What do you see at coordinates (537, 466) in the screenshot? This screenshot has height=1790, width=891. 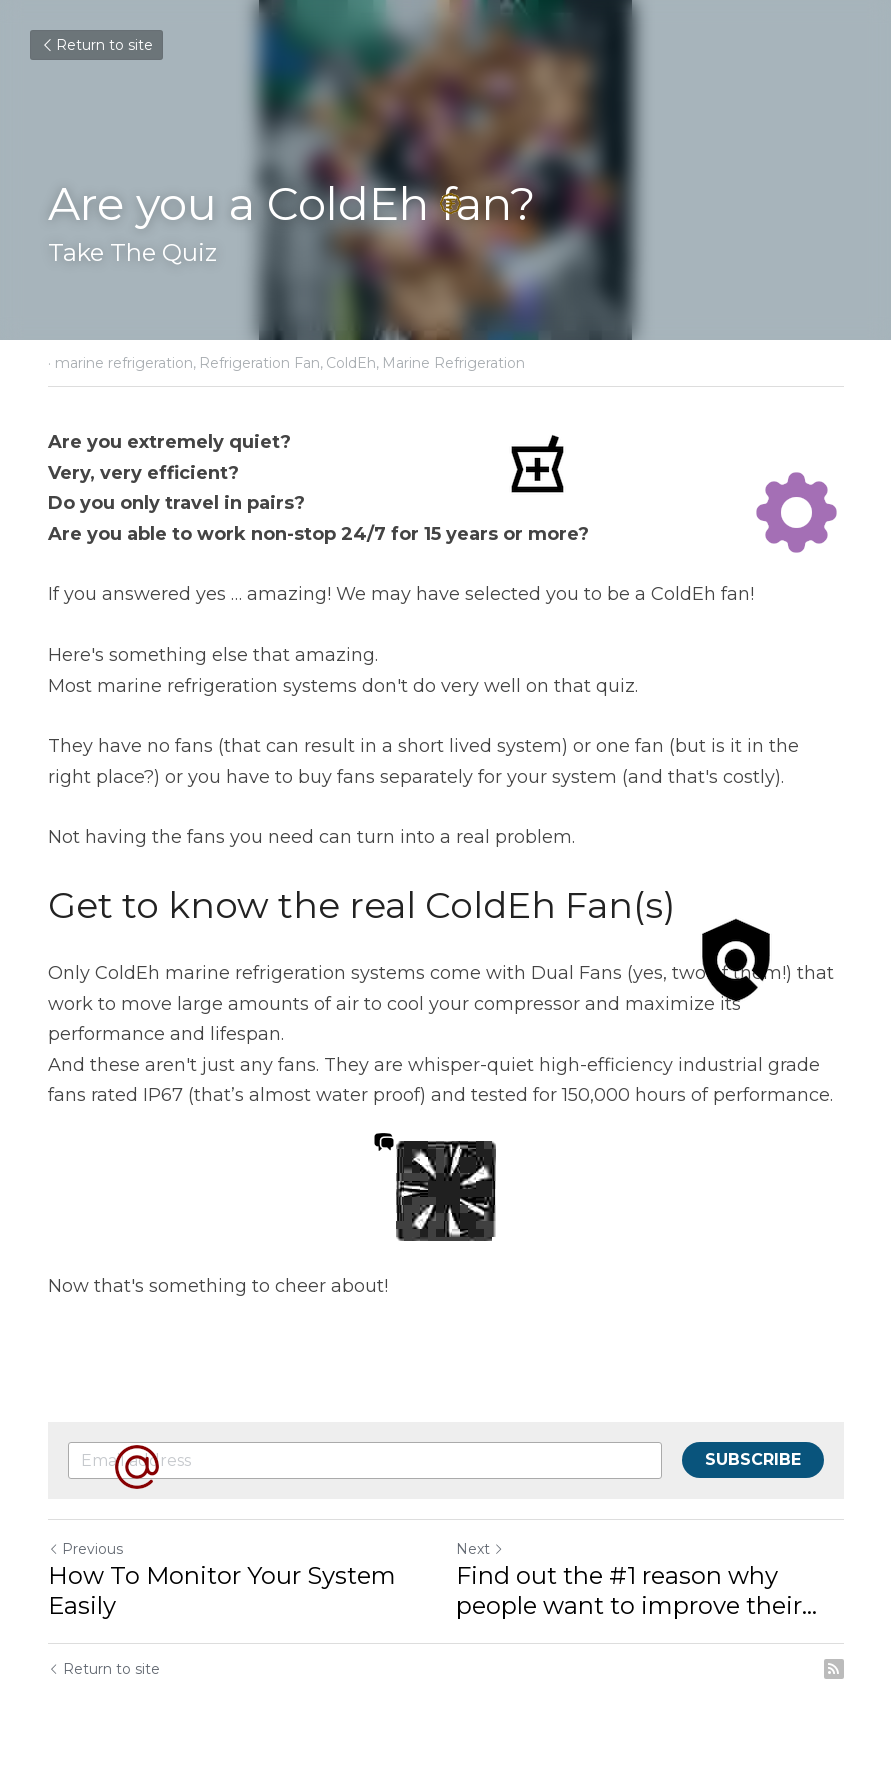 I see `find nearby pharmacies` at bounding box center [537, 466].